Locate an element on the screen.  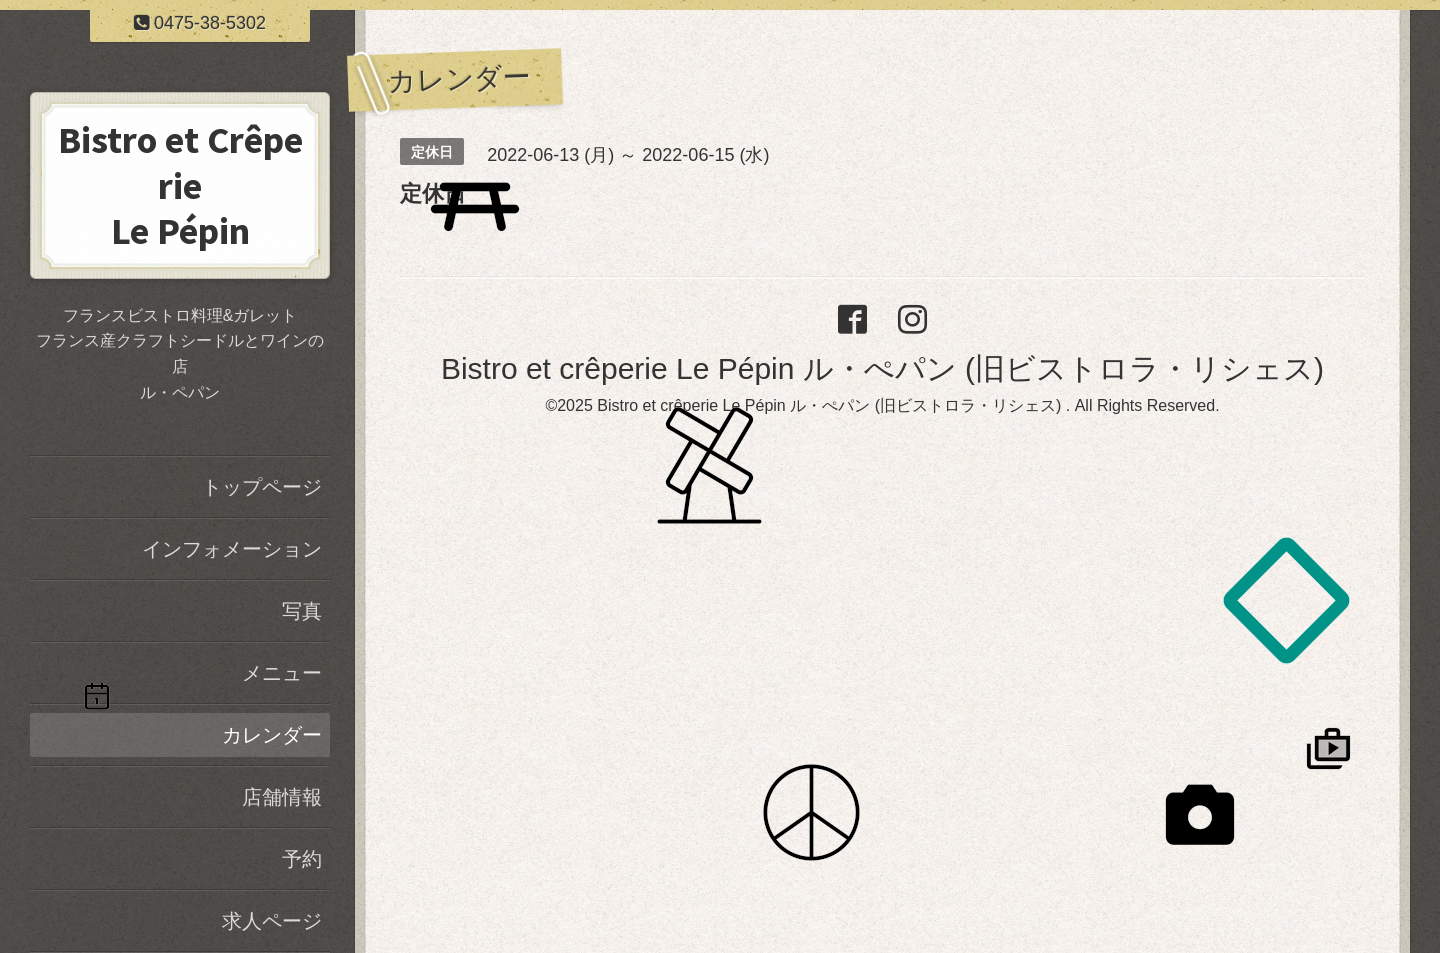
access wind energy or renewable power settings is located at coordinates (709, 467).